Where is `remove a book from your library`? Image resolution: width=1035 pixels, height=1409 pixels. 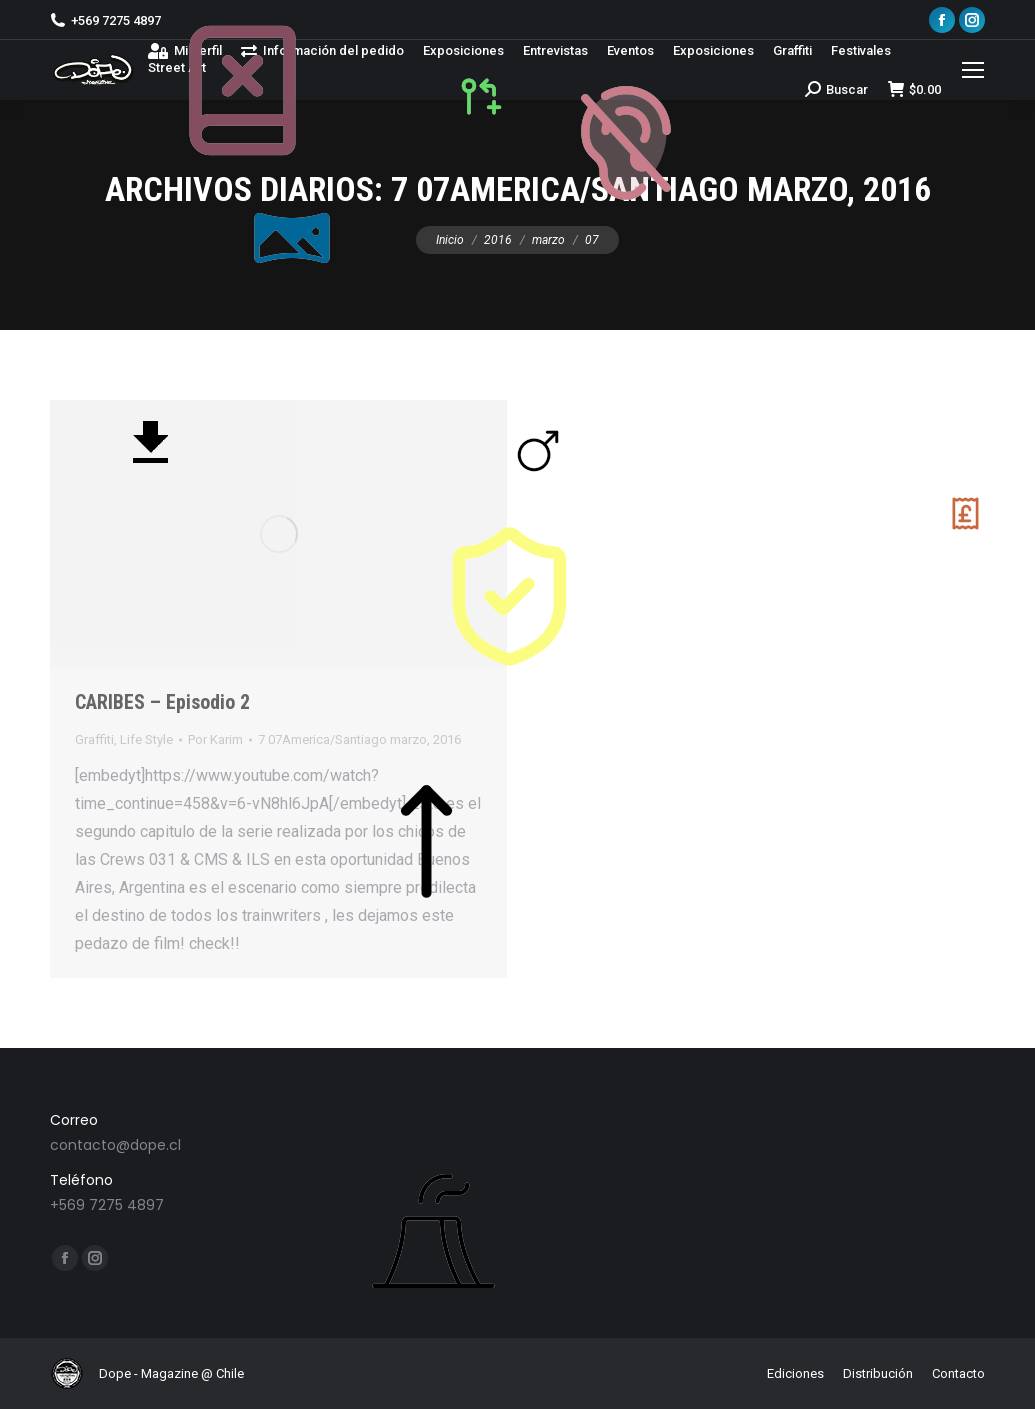
remove a book from your library is located at coordinates (242, 90).